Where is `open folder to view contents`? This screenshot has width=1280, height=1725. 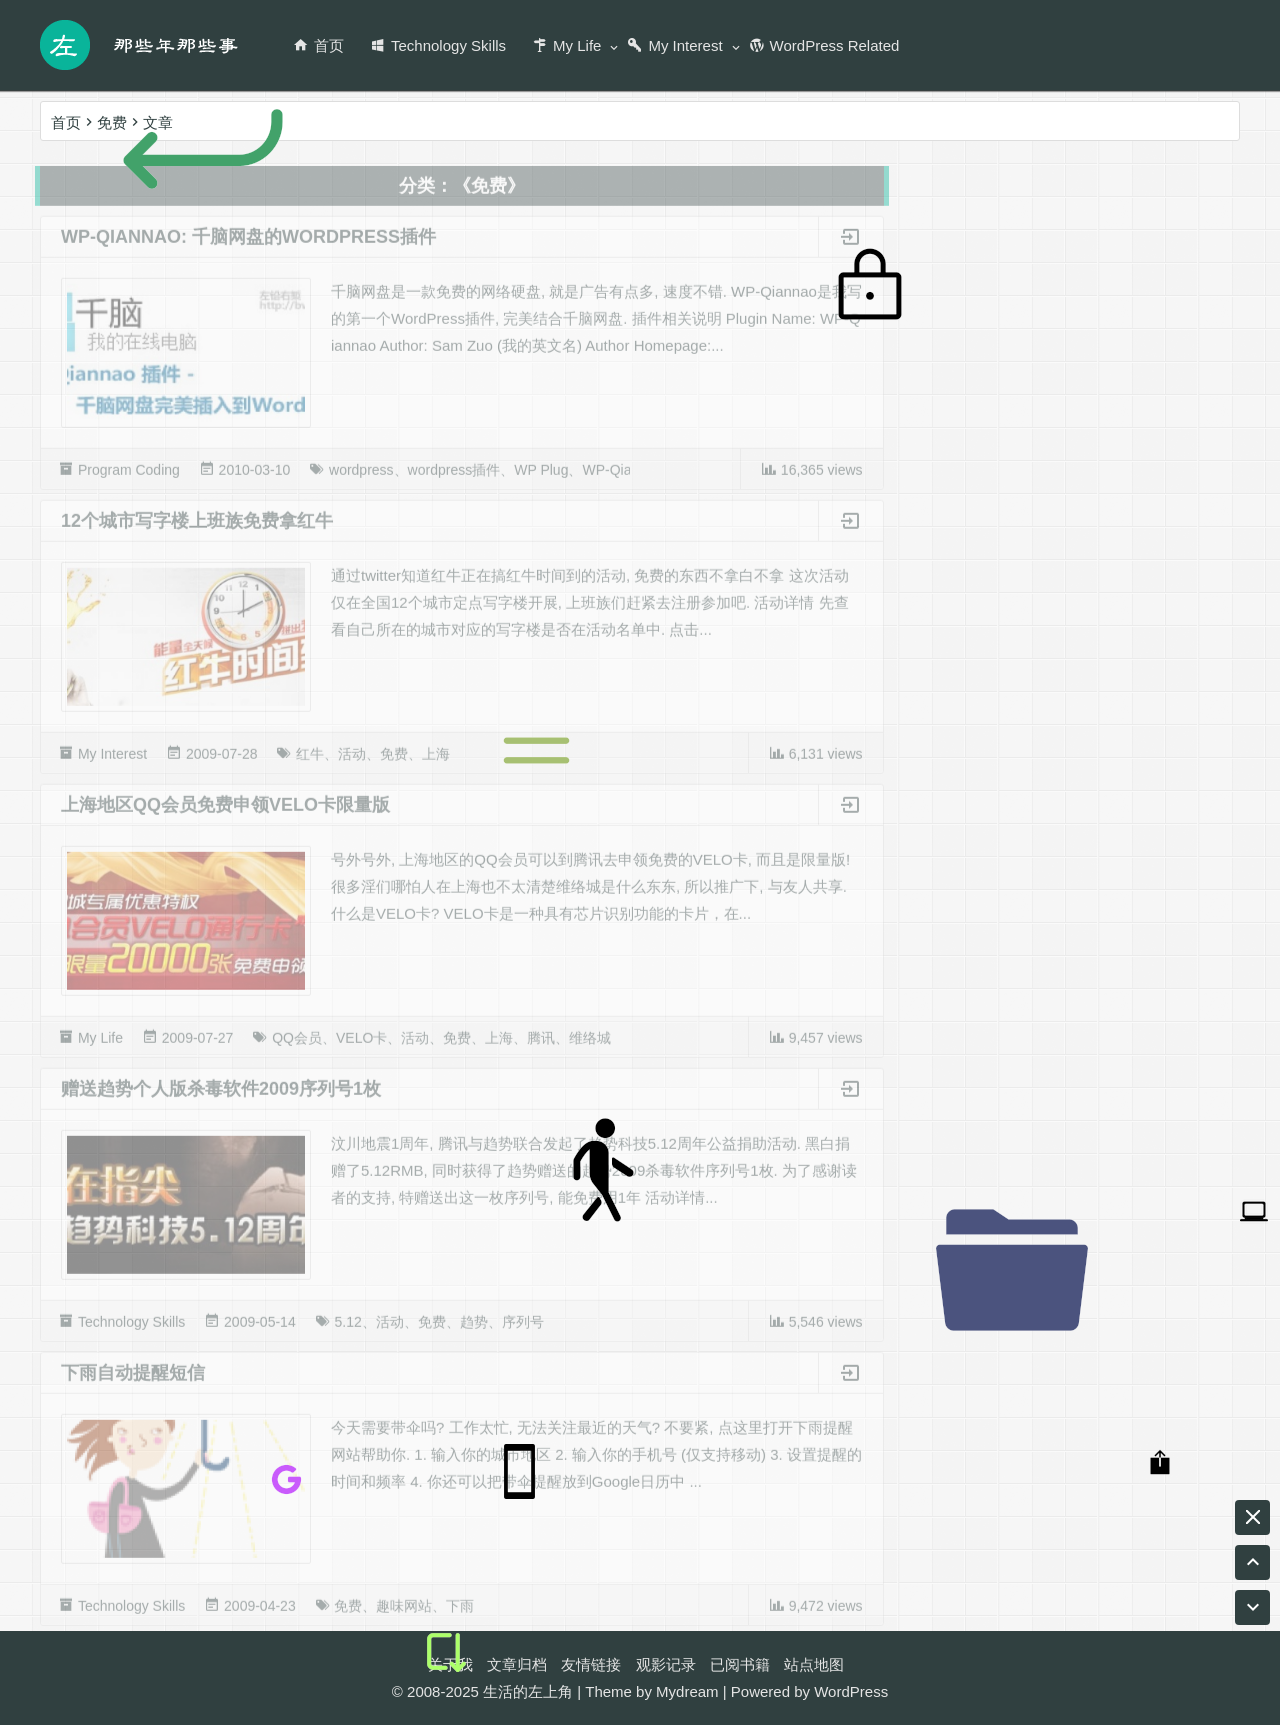
open folder to view contents is located at coordinates (1012, 1270).